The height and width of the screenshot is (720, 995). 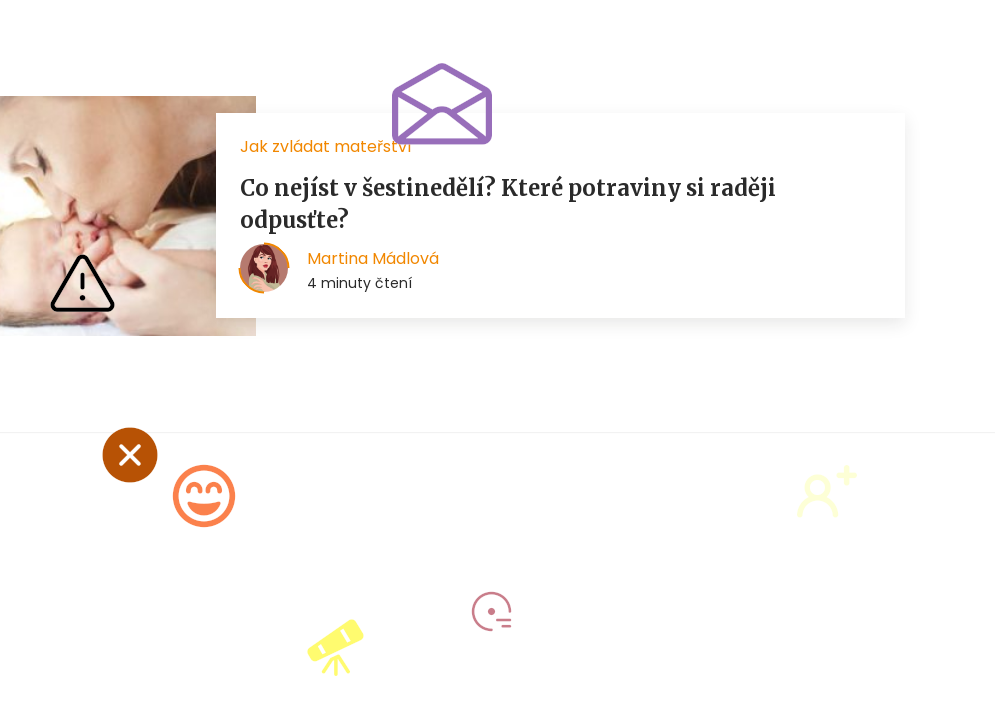 What do you see at coordinates (336, 646) in the screenshot?
I see `explore or discover new content` at bounding box center [336, 646].